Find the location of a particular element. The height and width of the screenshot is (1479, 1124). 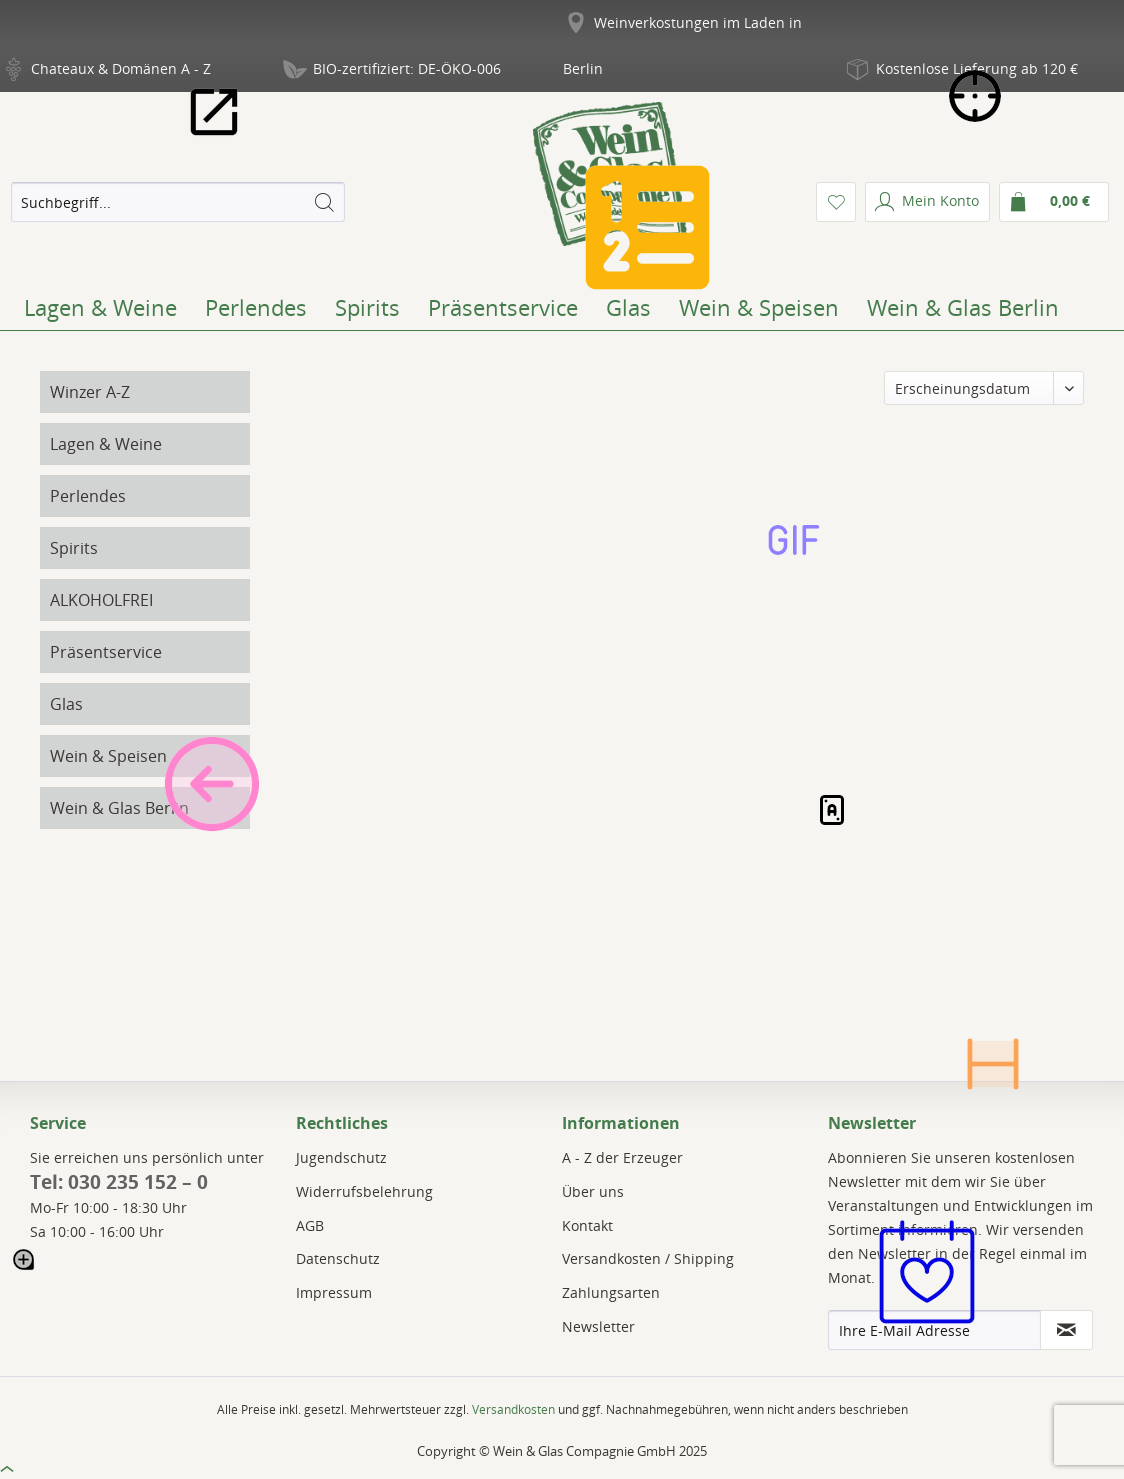

add a new image or photo is located at coordinates (23, 1259).